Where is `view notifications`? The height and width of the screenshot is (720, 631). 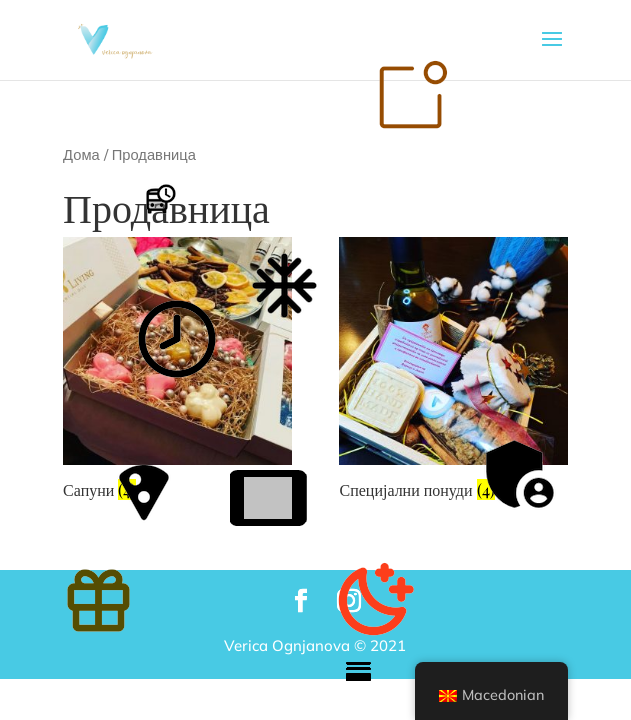 view notifications is located at coordinates (412, 96).